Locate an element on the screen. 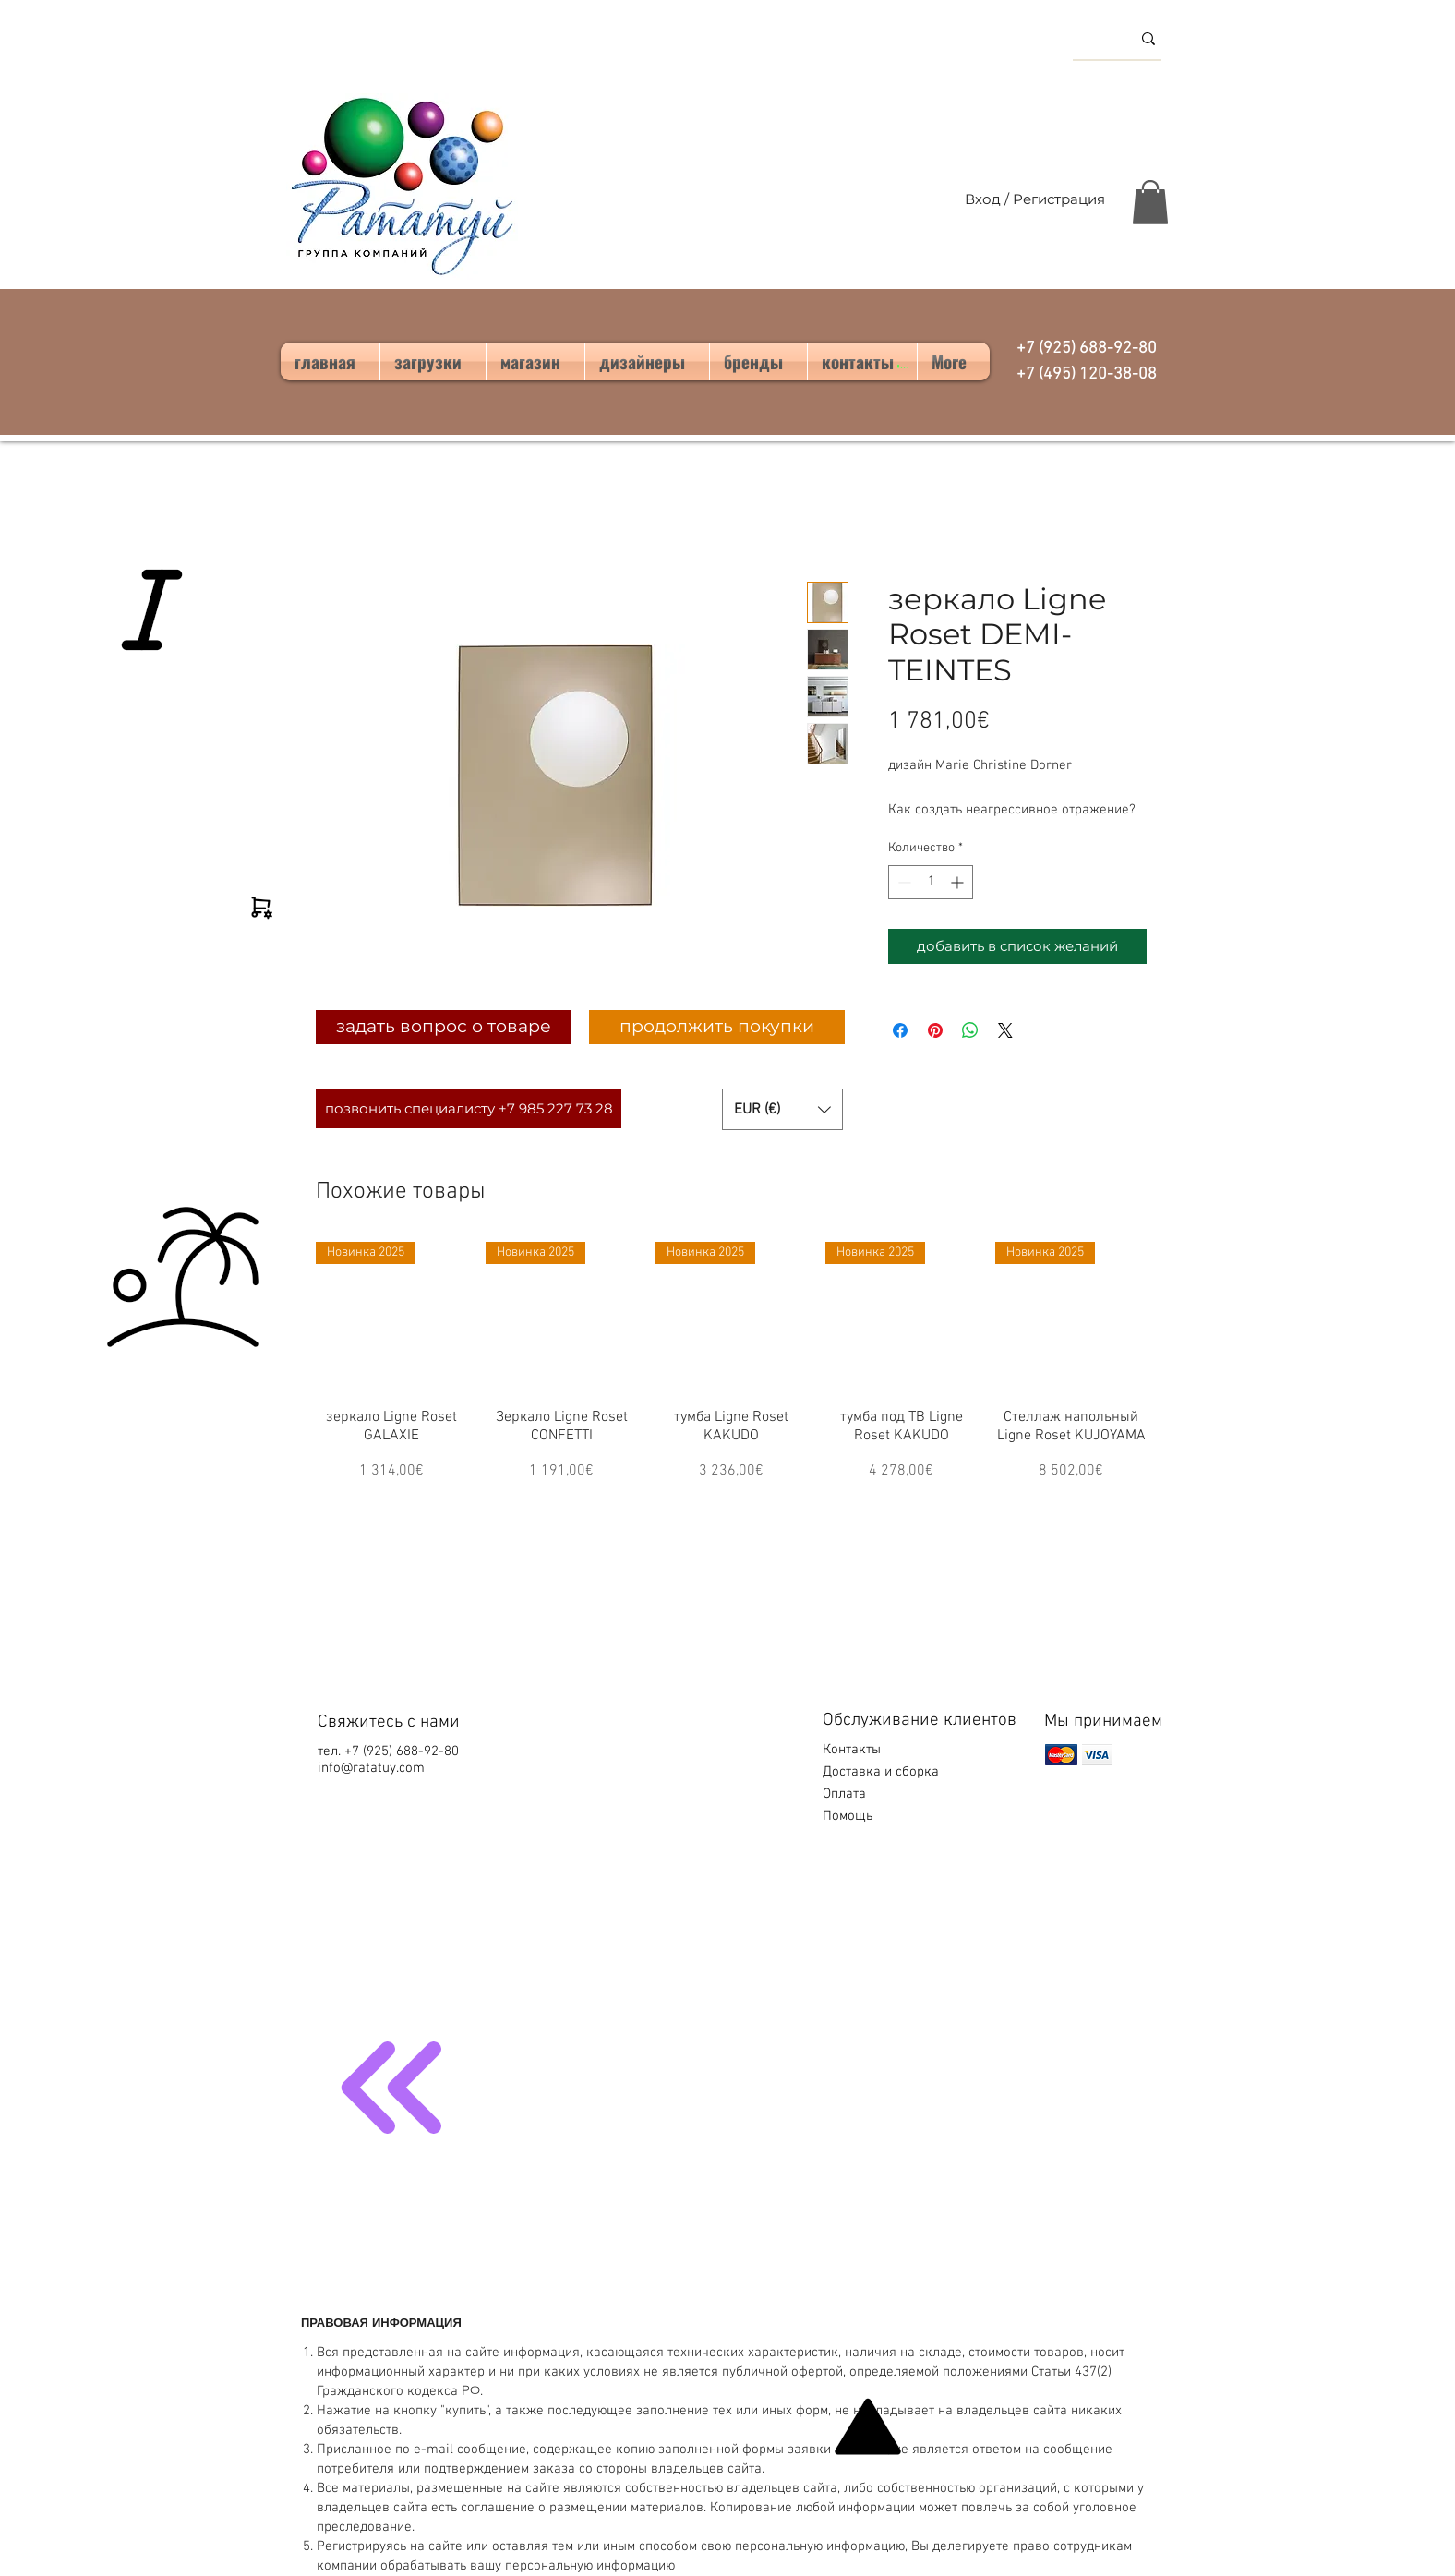  indicates weak signal strength is located at coordinates (903, 363).